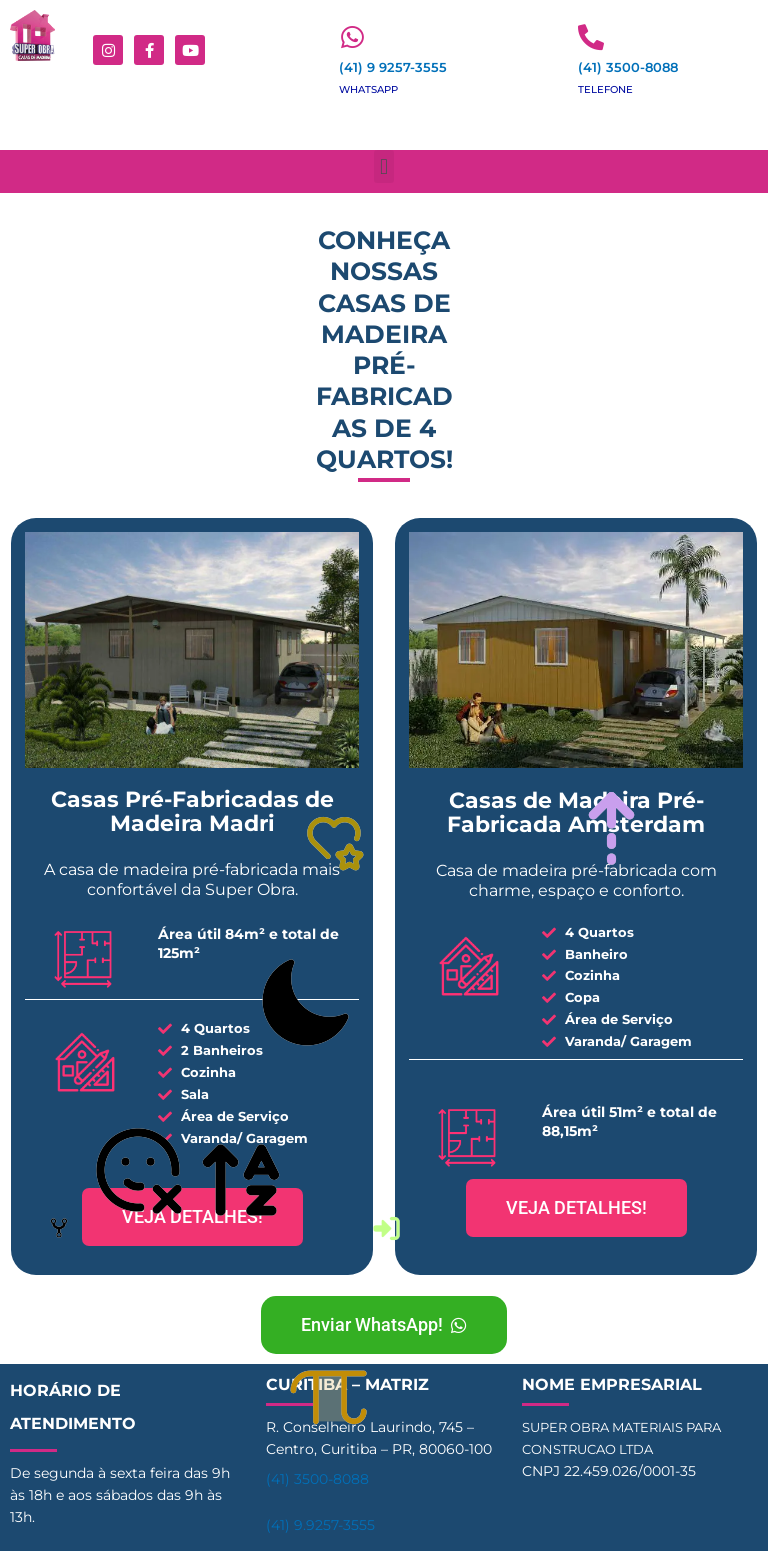 This screenshot has width=768, height=1551. Describe the element at coordinates (330, 1396) in the screenshot. I see `access mathematical or scientific calculator functions` at that location.